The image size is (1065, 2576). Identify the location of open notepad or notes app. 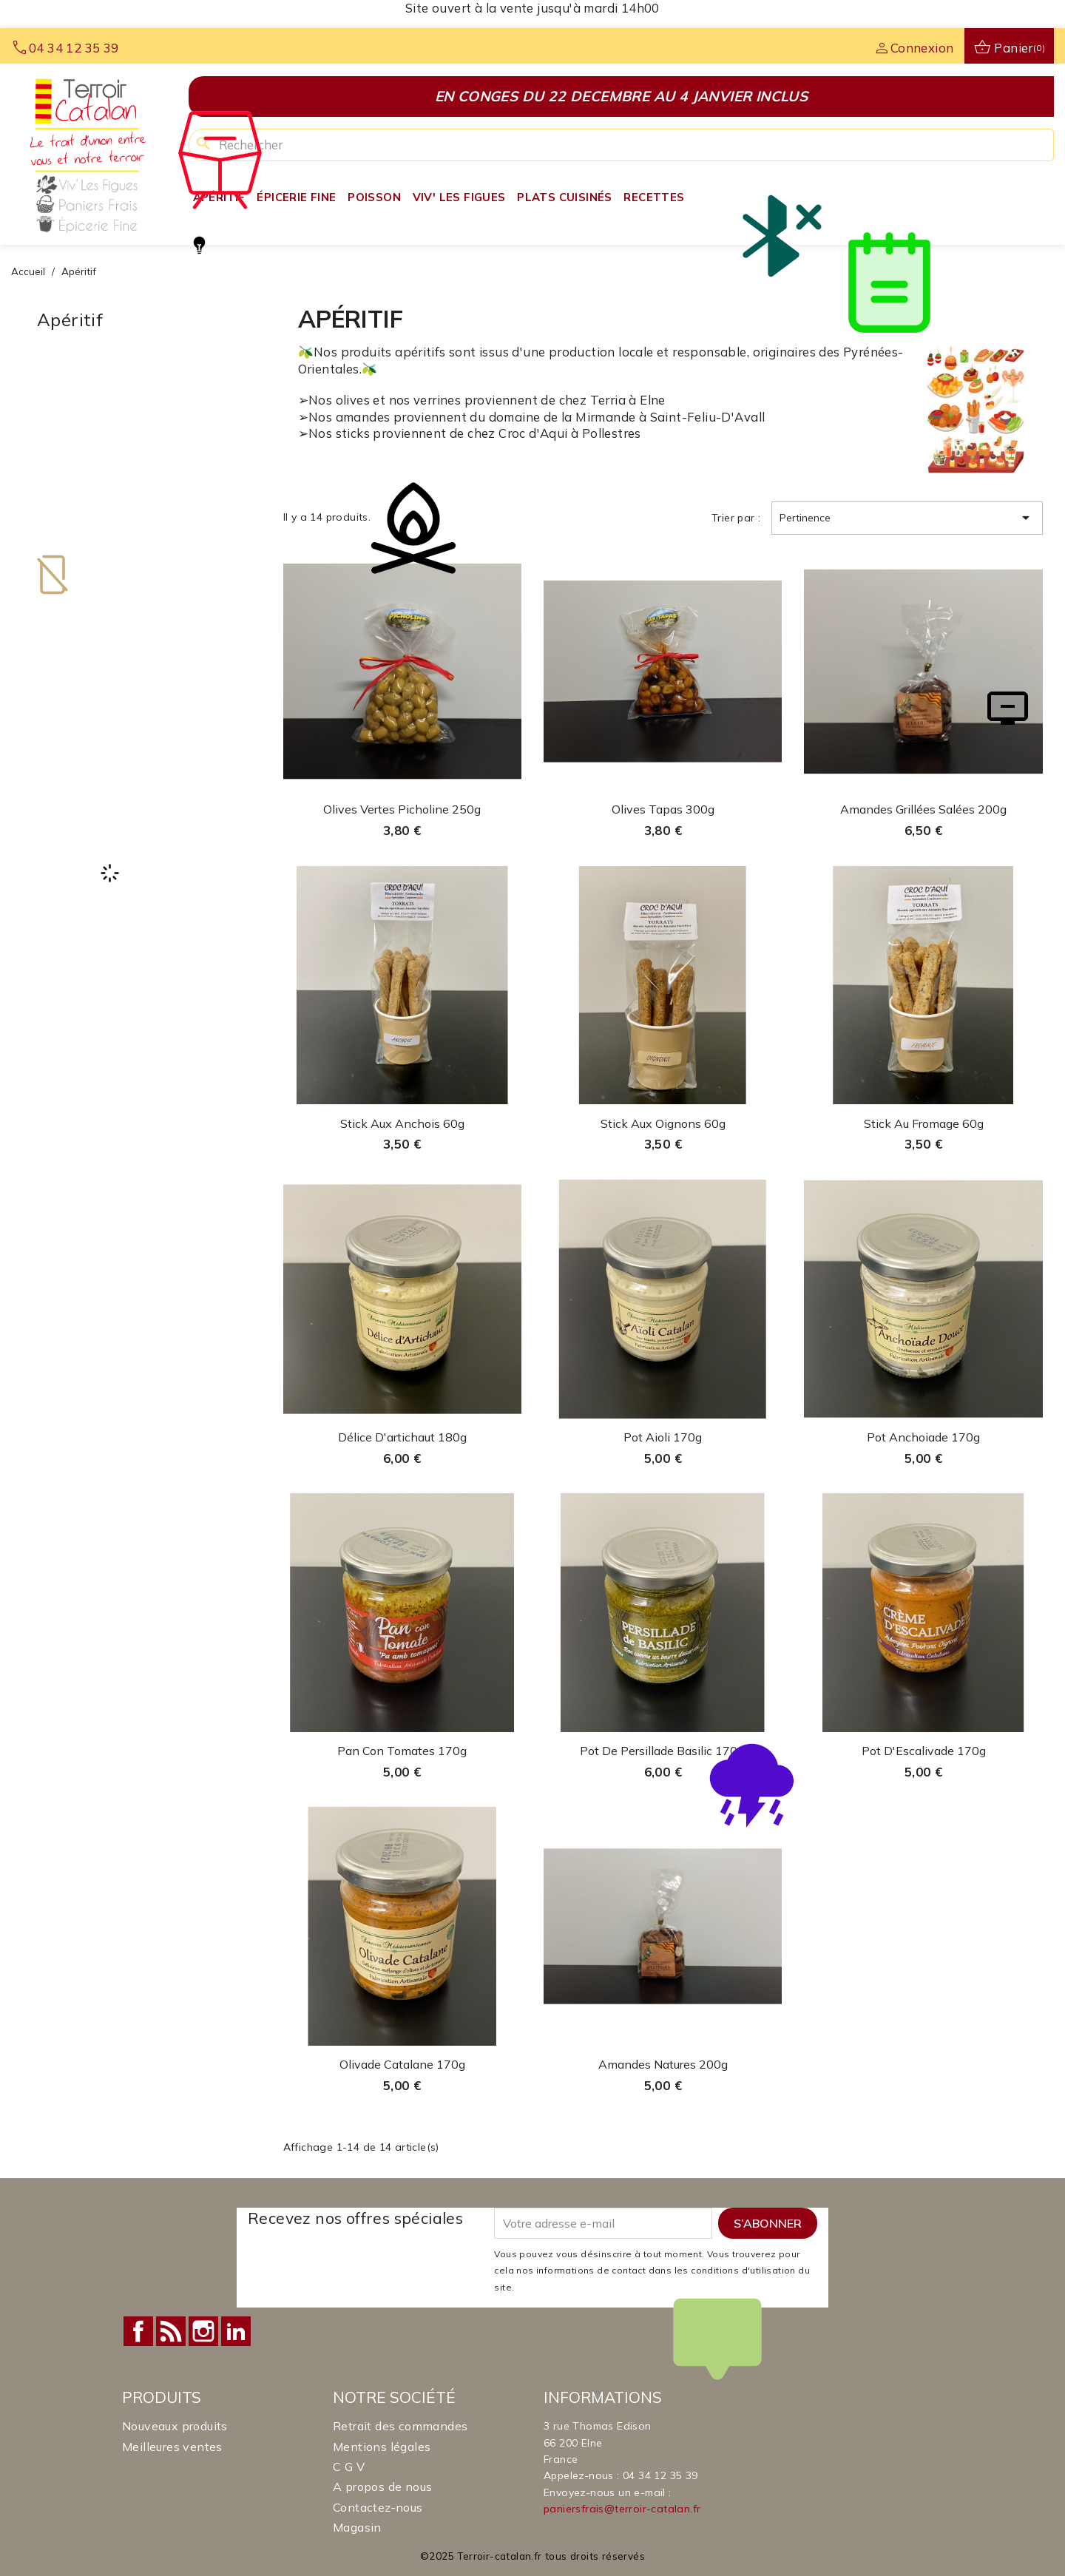
(889, 284).